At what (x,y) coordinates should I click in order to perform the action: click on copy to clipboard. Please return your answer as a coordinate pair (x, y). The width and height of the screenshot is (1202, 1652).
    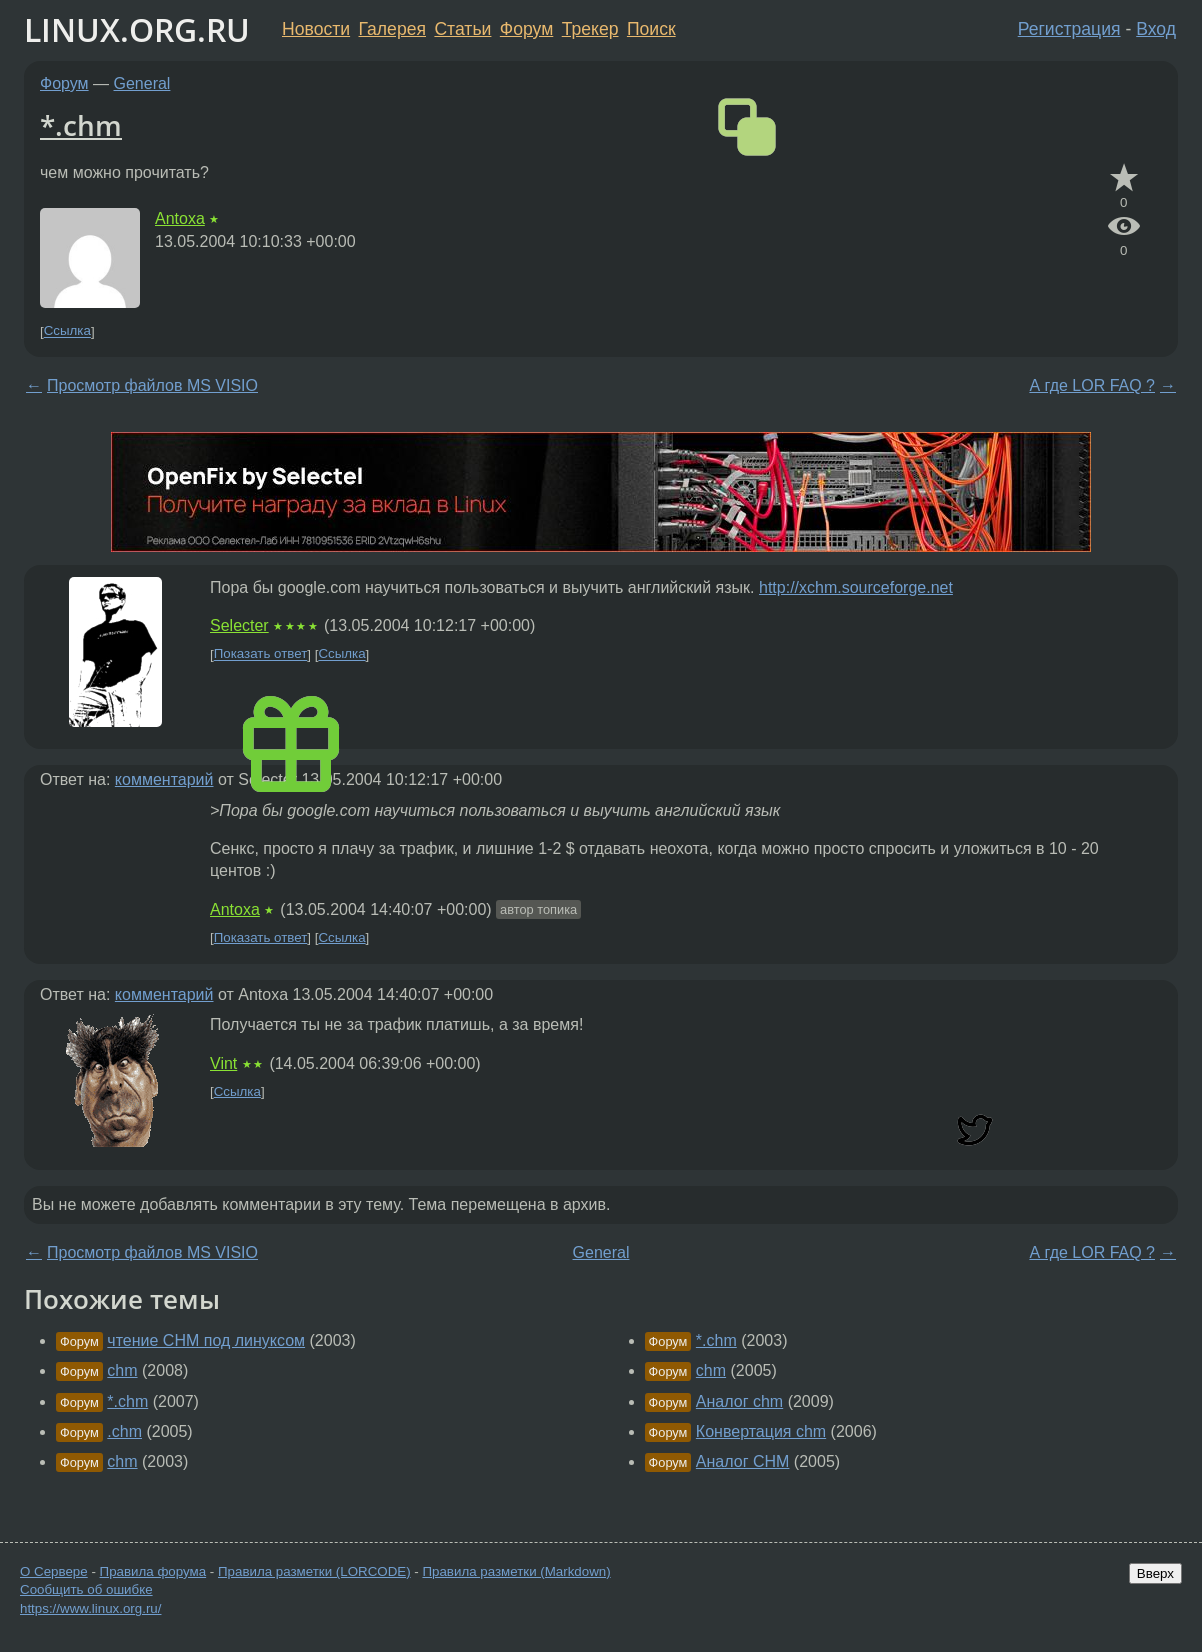
    Looking at the image, I should click on (747, 127).